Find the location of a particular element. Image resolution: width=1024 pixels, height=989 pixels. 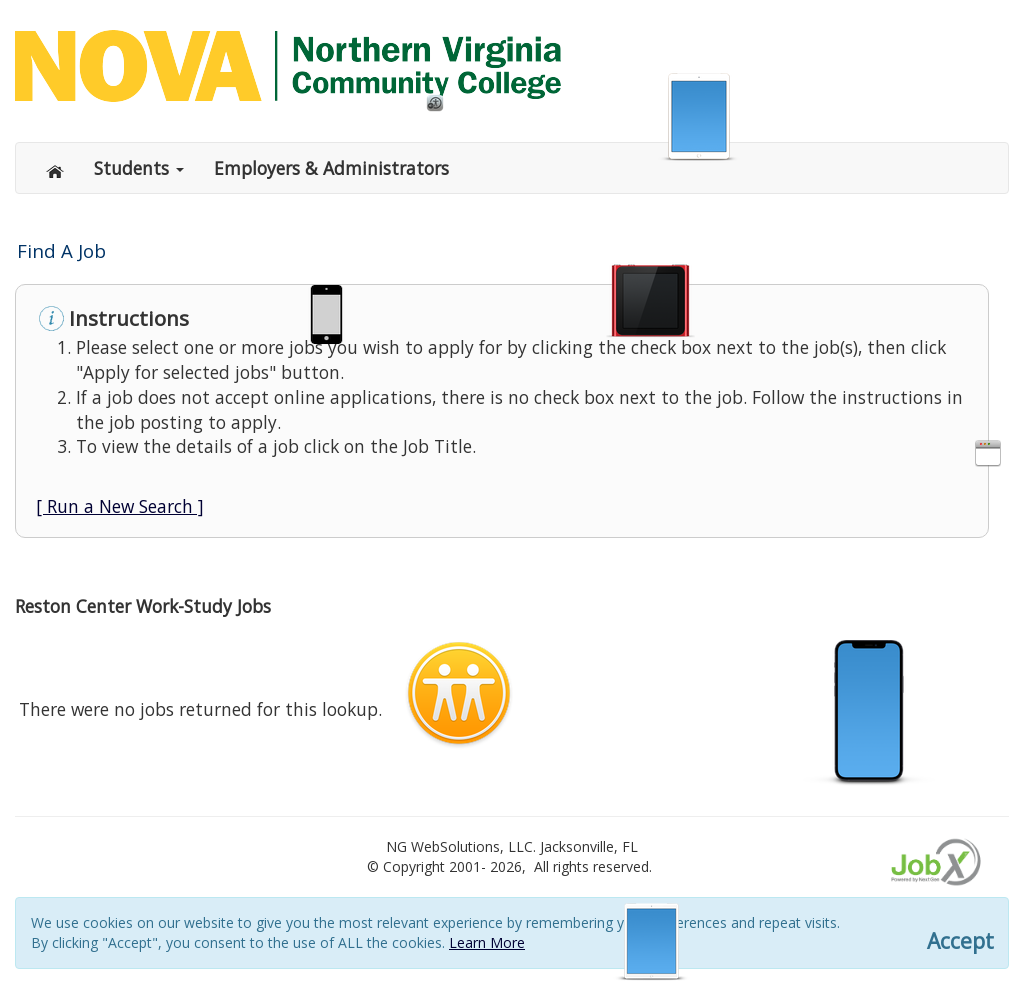

iPad Pro with cellular connectivity is located at coordinates (651, 941).